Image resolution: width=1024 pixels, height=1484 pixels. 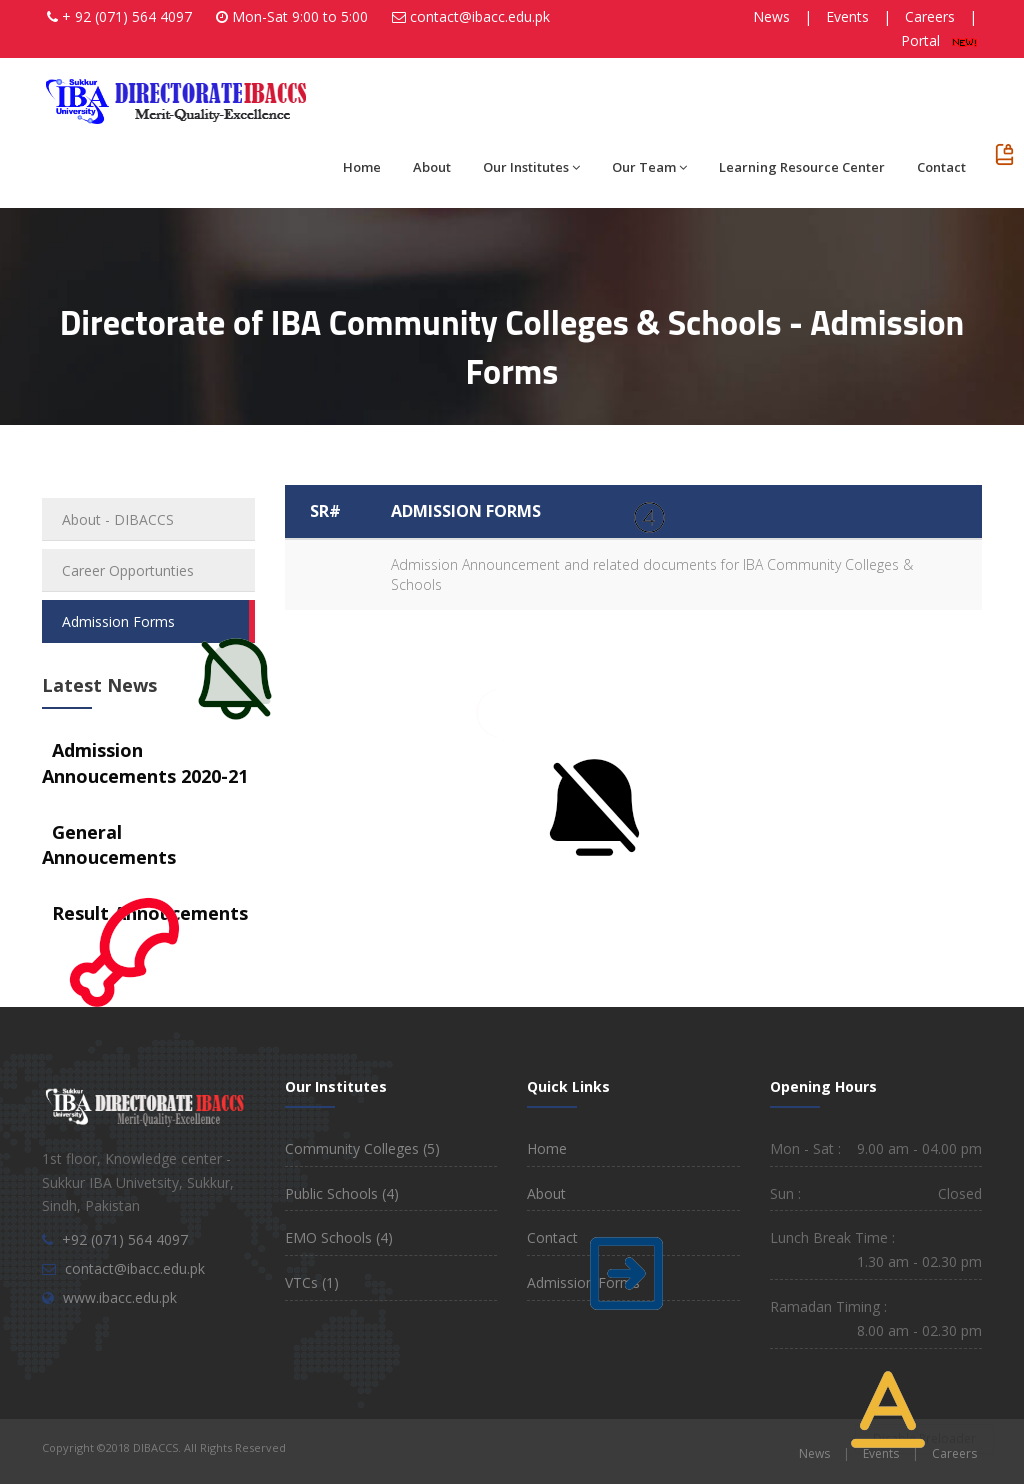 I want to click on navigate to the next screen or step, so click(x=626, y=1273).